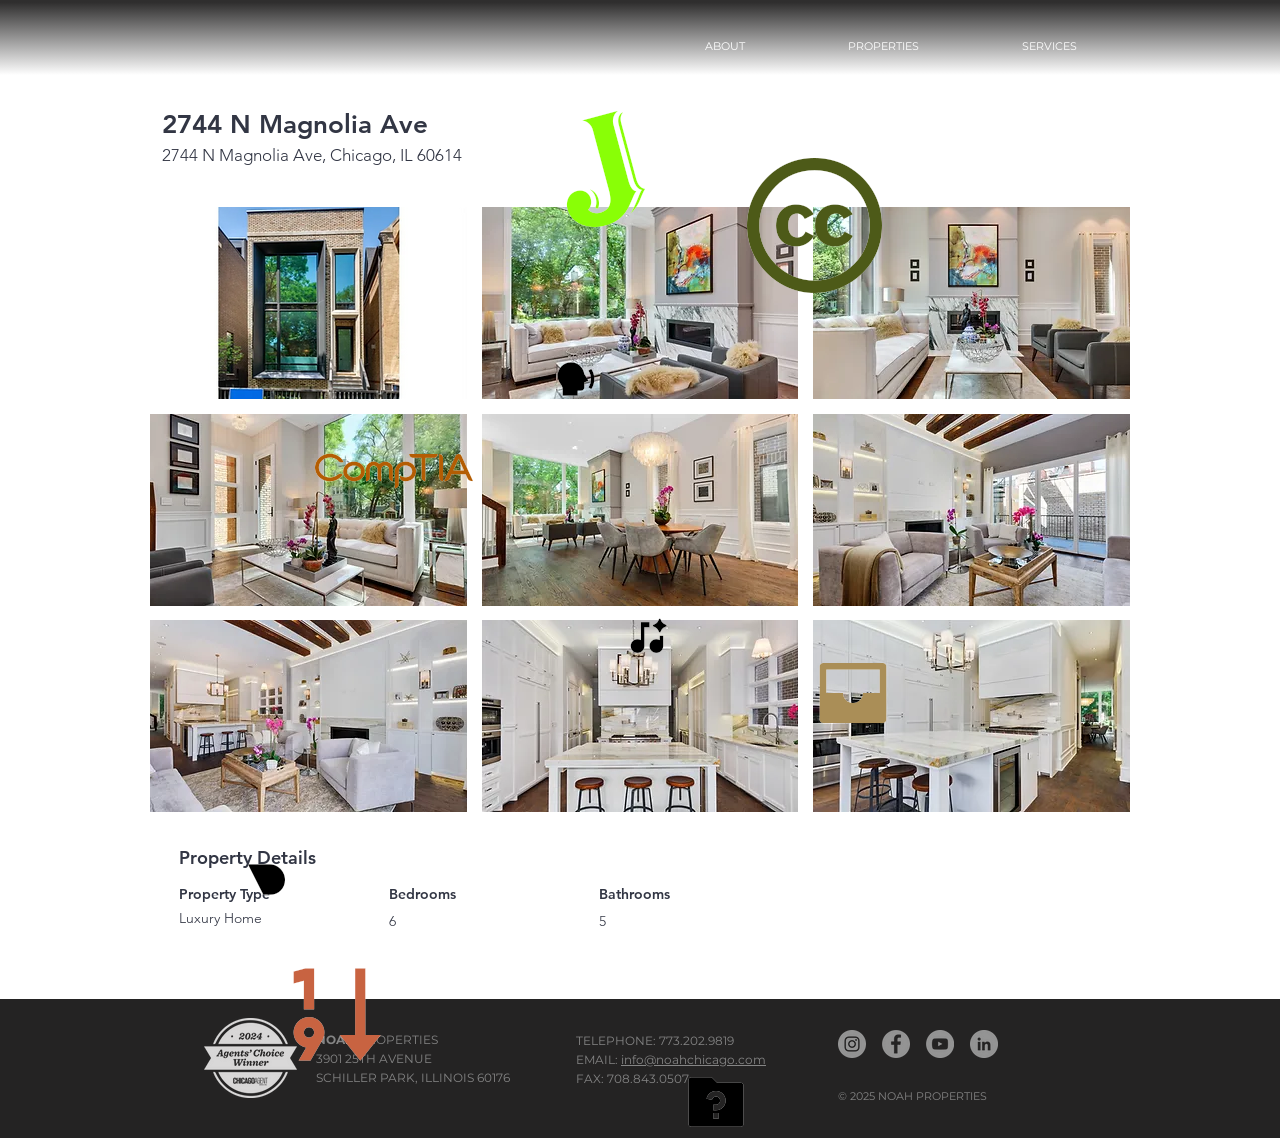 The height and width of the screenshot is (1138, 1280). Describe the element at coordinates (576, 379) in the screenshot. I see `activate text-to-speech or voice output` at that location.